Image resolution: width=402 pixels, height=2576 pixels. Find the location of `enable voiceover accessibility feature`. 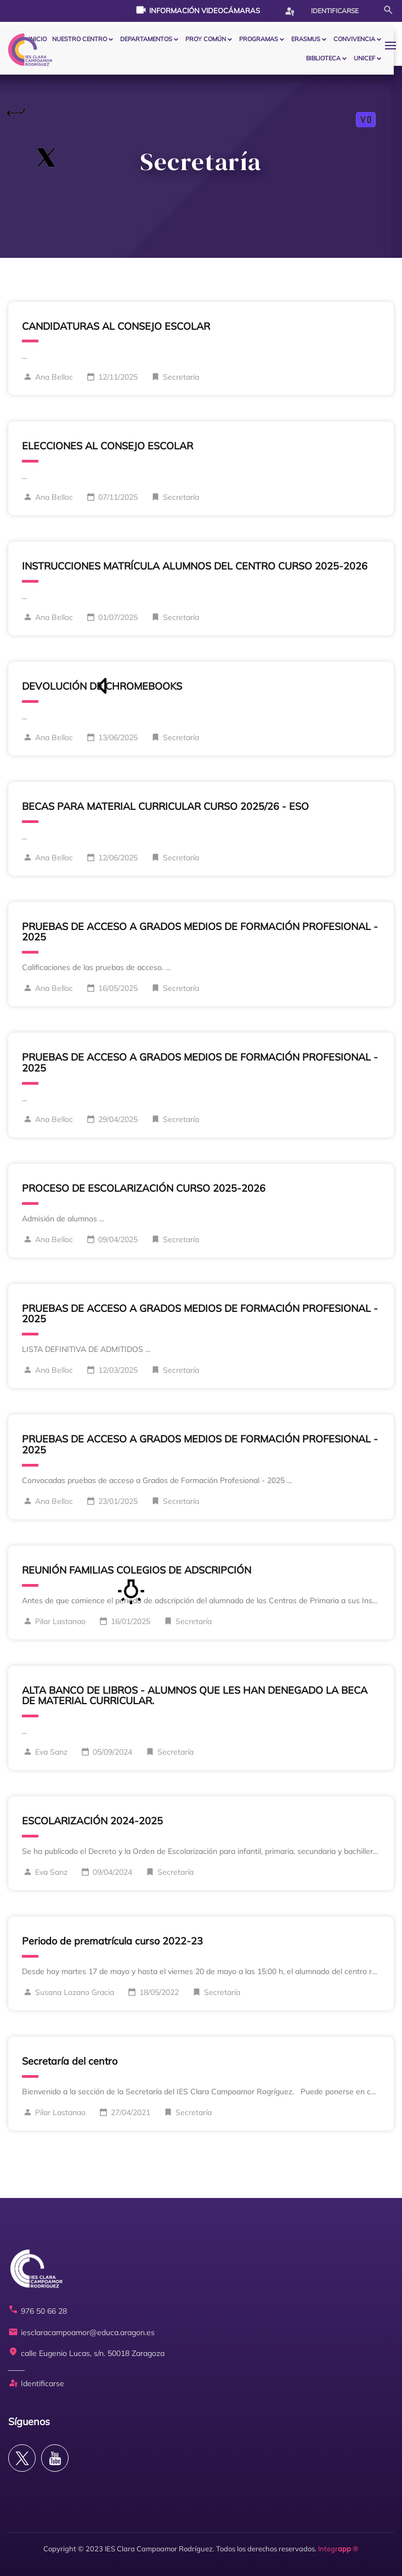

enable voiceover accessibility feature is located at coordinates (366, 120).